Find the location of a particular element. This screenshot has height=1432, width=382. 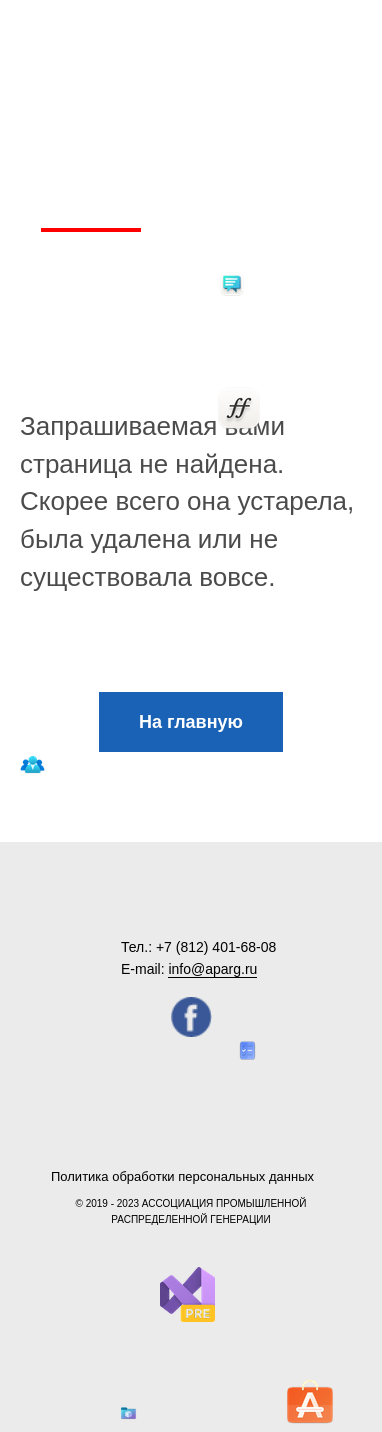

open the community app is located at coordinates (32, 764).